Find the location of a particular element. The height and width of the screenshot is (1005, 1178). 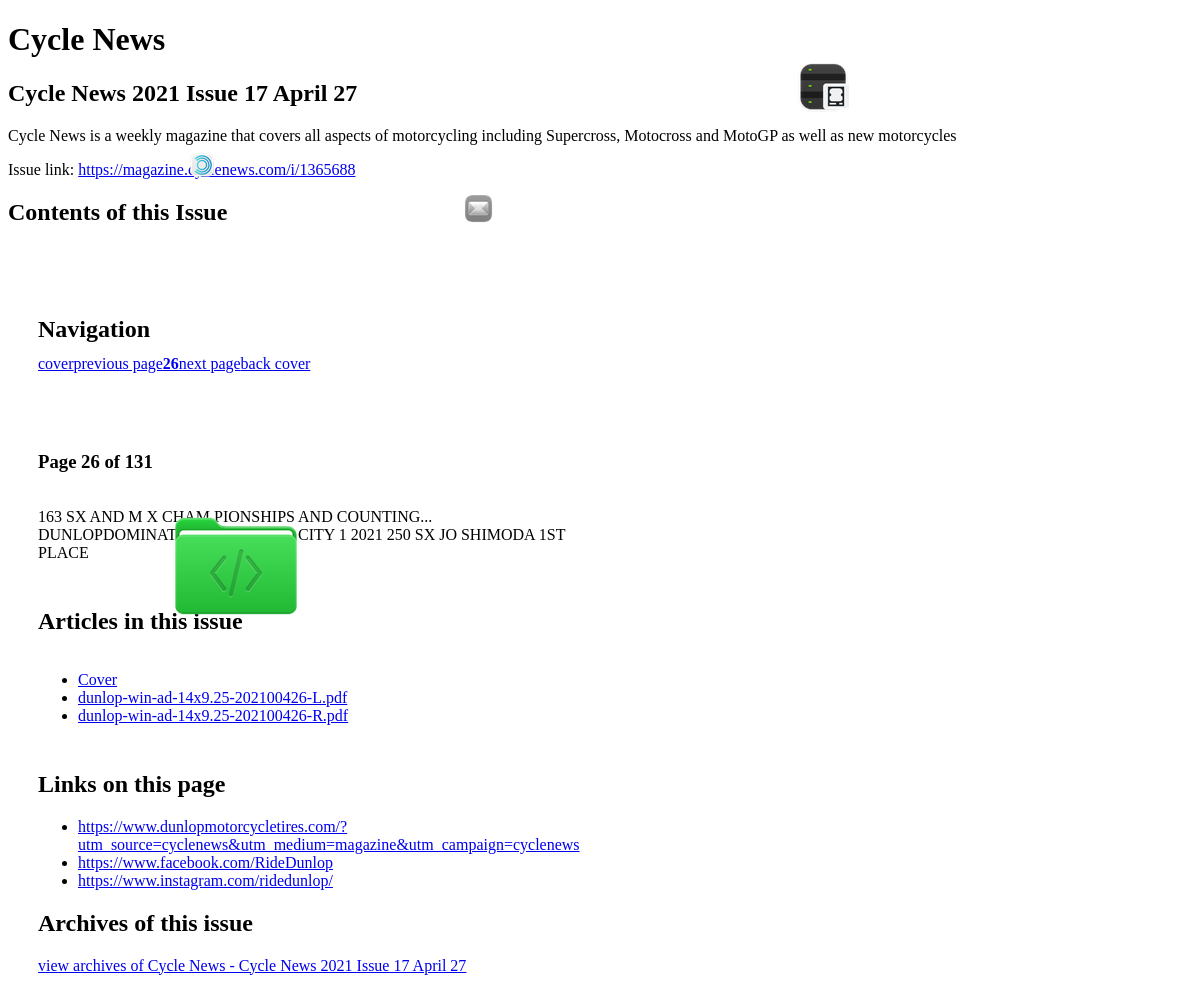

open your code projects folder is located at coordinates (236, 566).